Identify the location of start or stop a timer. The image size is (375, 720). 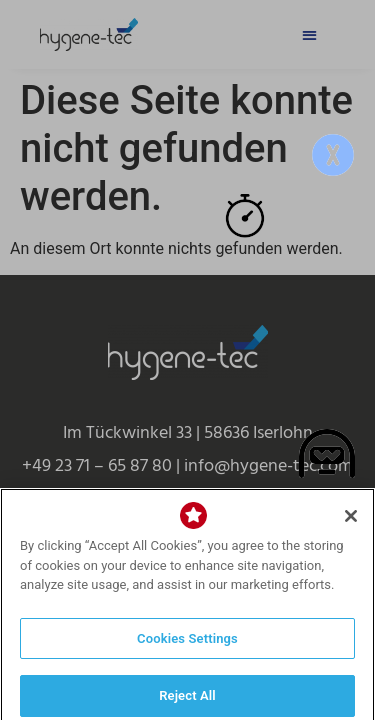
(245, 217).